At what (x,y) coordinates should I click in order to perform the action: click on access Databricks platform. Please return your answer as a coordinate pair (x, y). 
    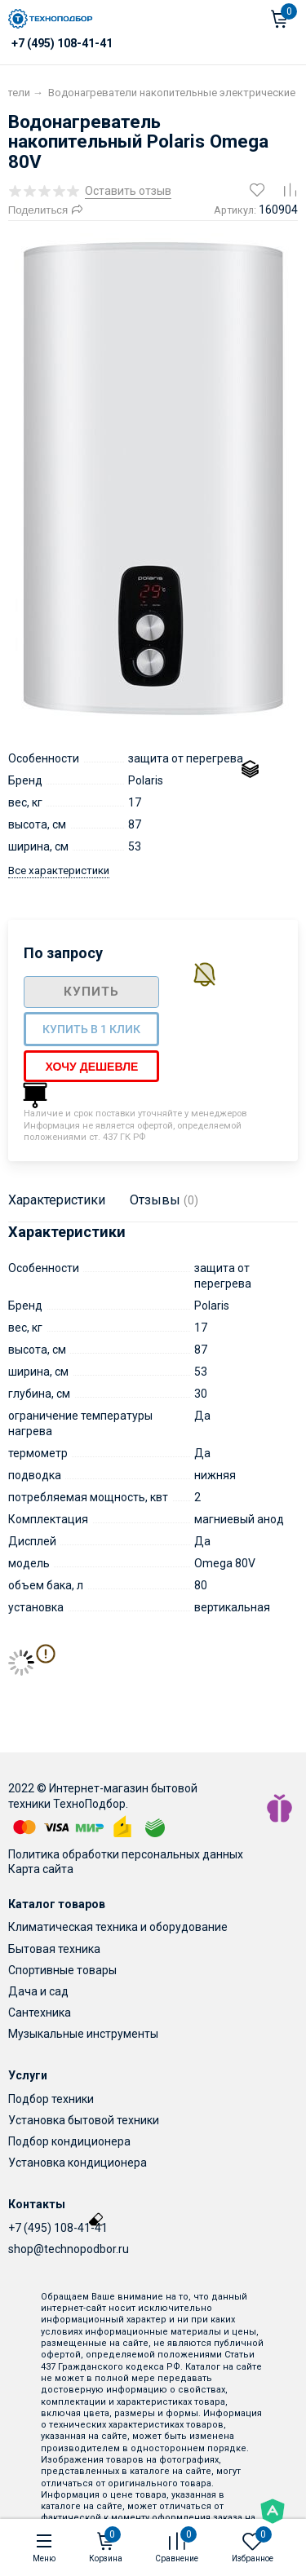
    Looking at the image, I should click on (250, 768).